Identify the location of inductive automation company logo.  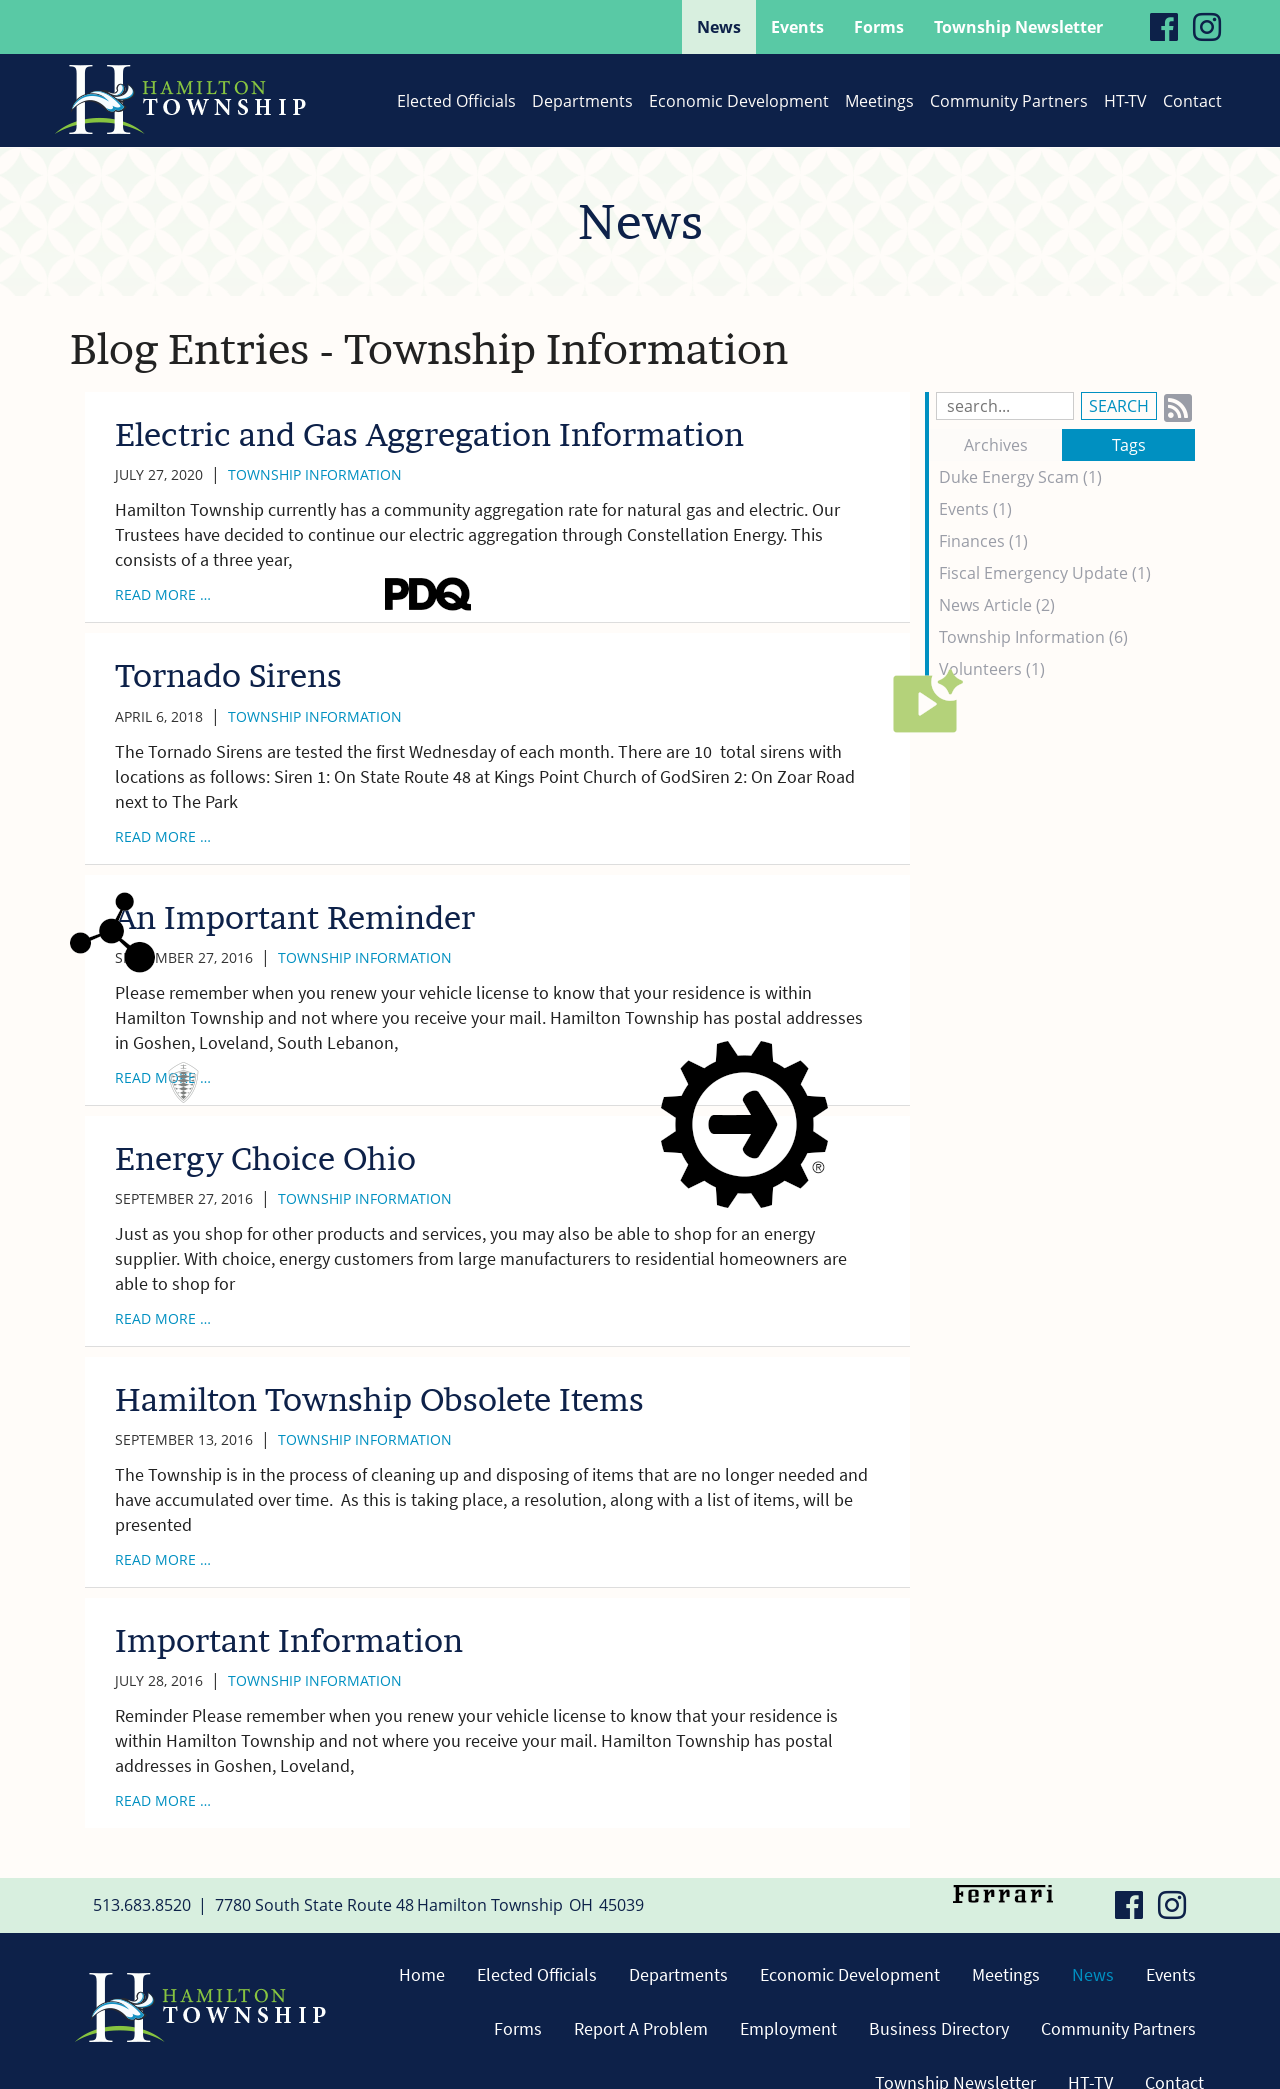
(744, 1124).